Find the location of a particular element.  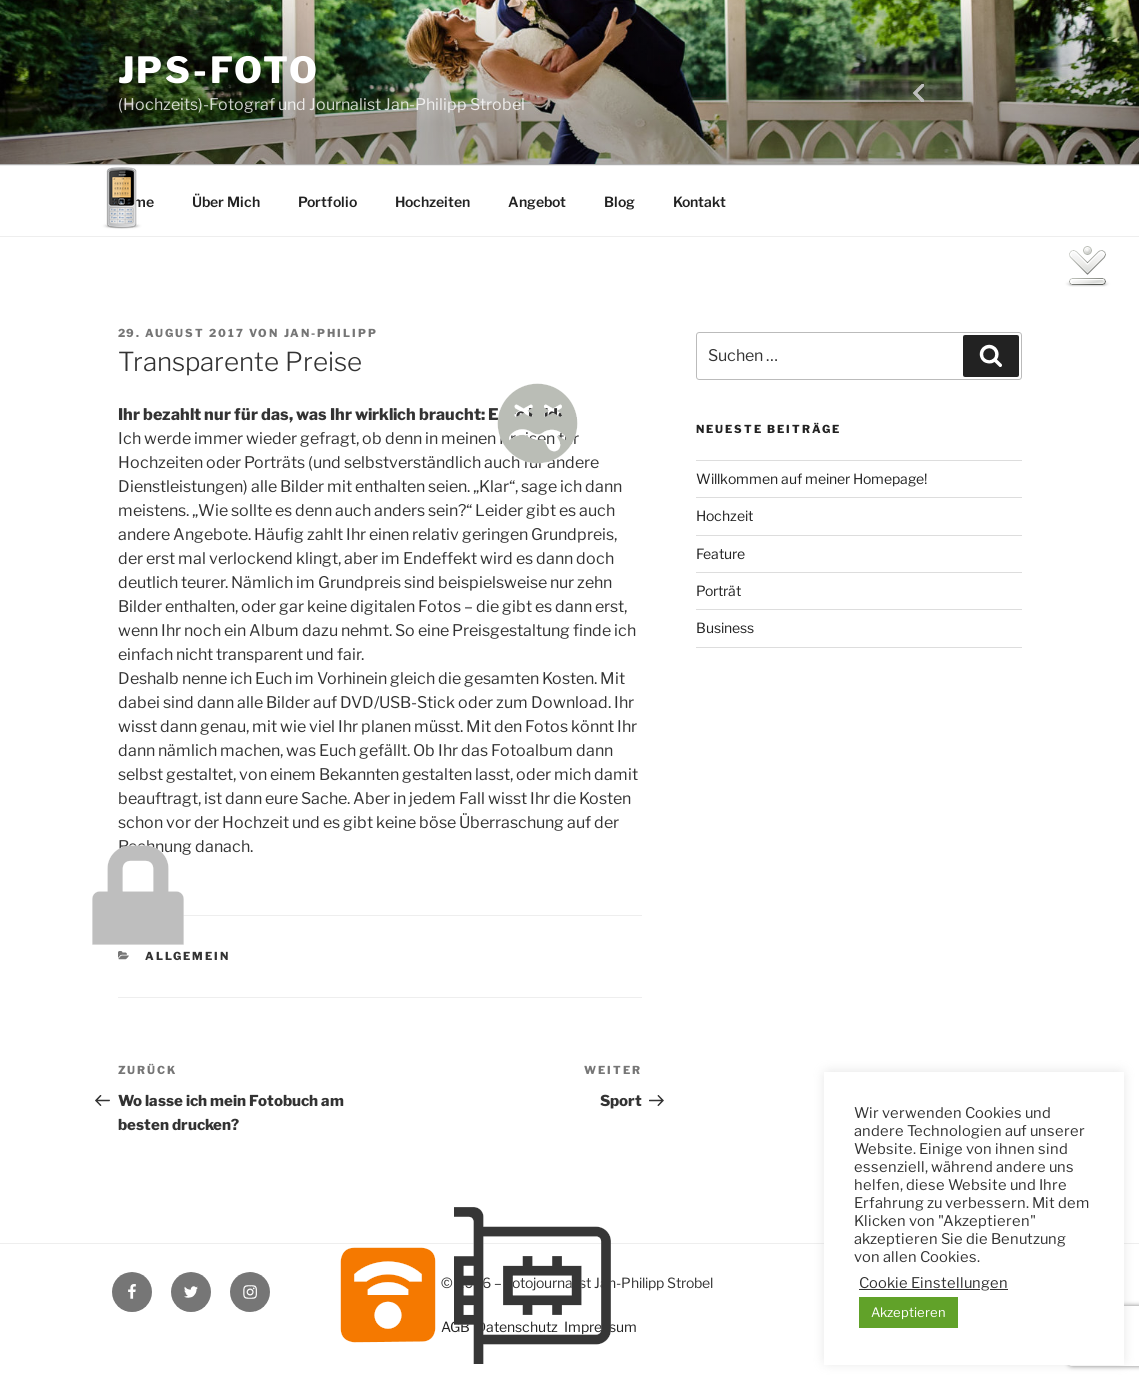

go back to the previous screen is located at coordinates (918, 93).